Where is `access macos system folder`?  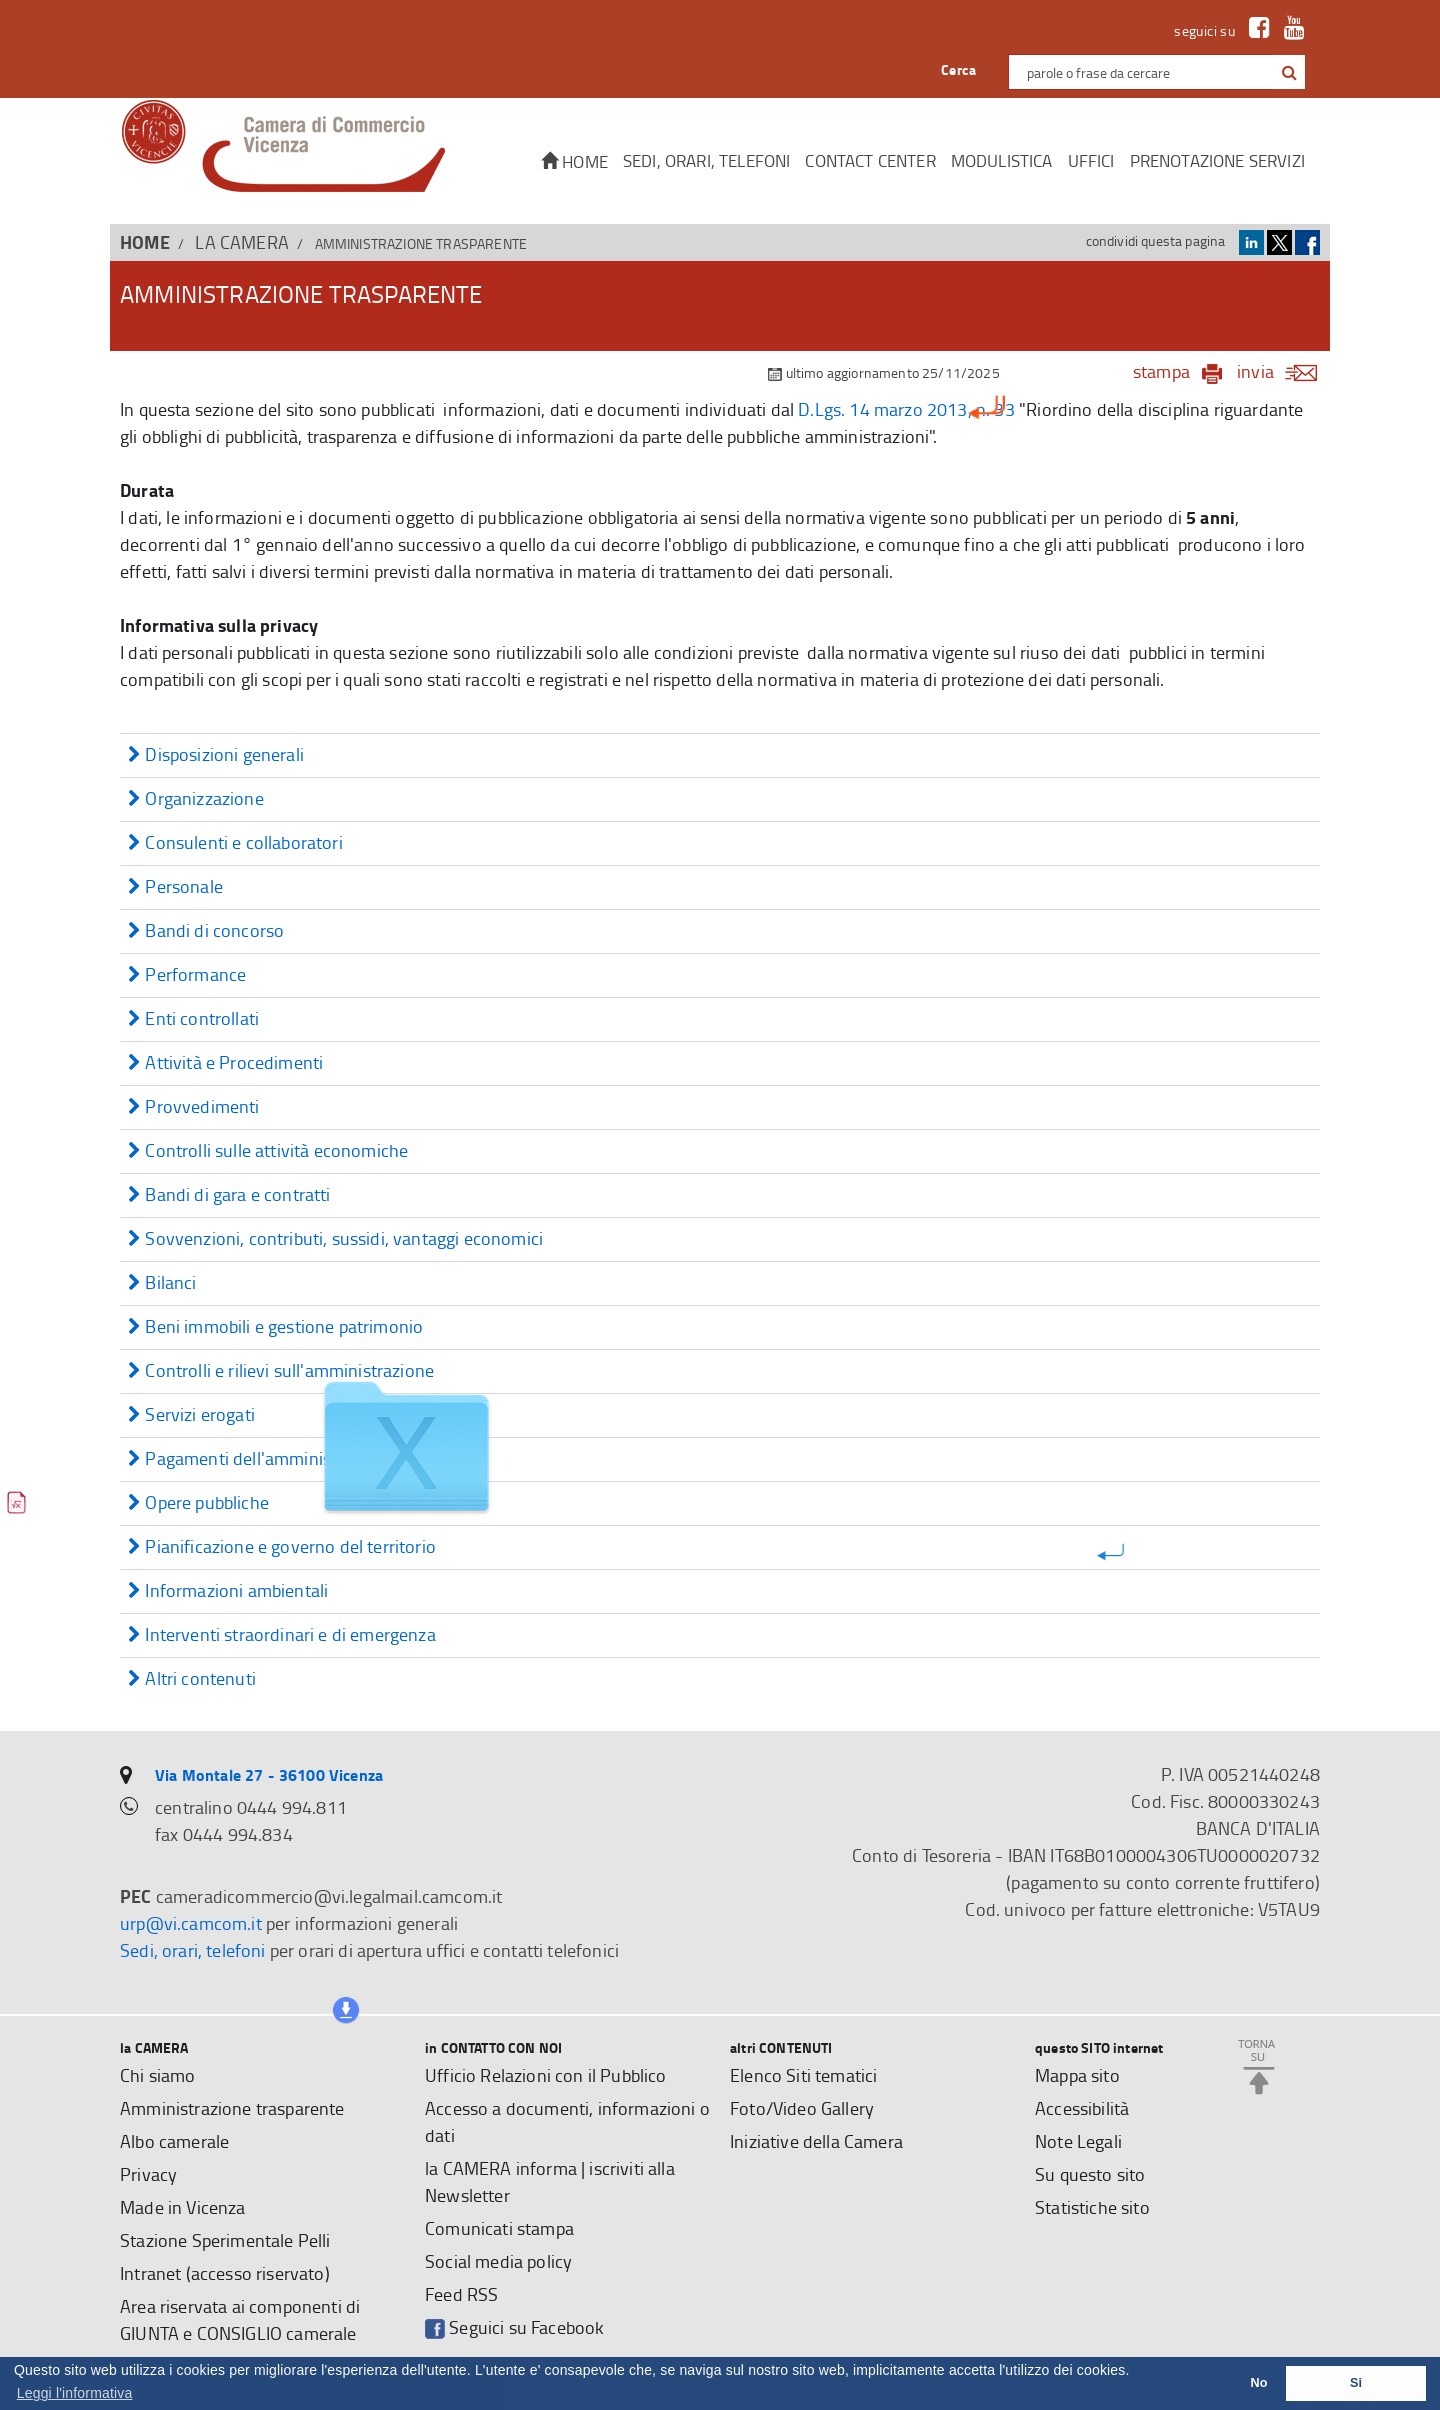
access macos system folder is located at coordinates (406, 1446).